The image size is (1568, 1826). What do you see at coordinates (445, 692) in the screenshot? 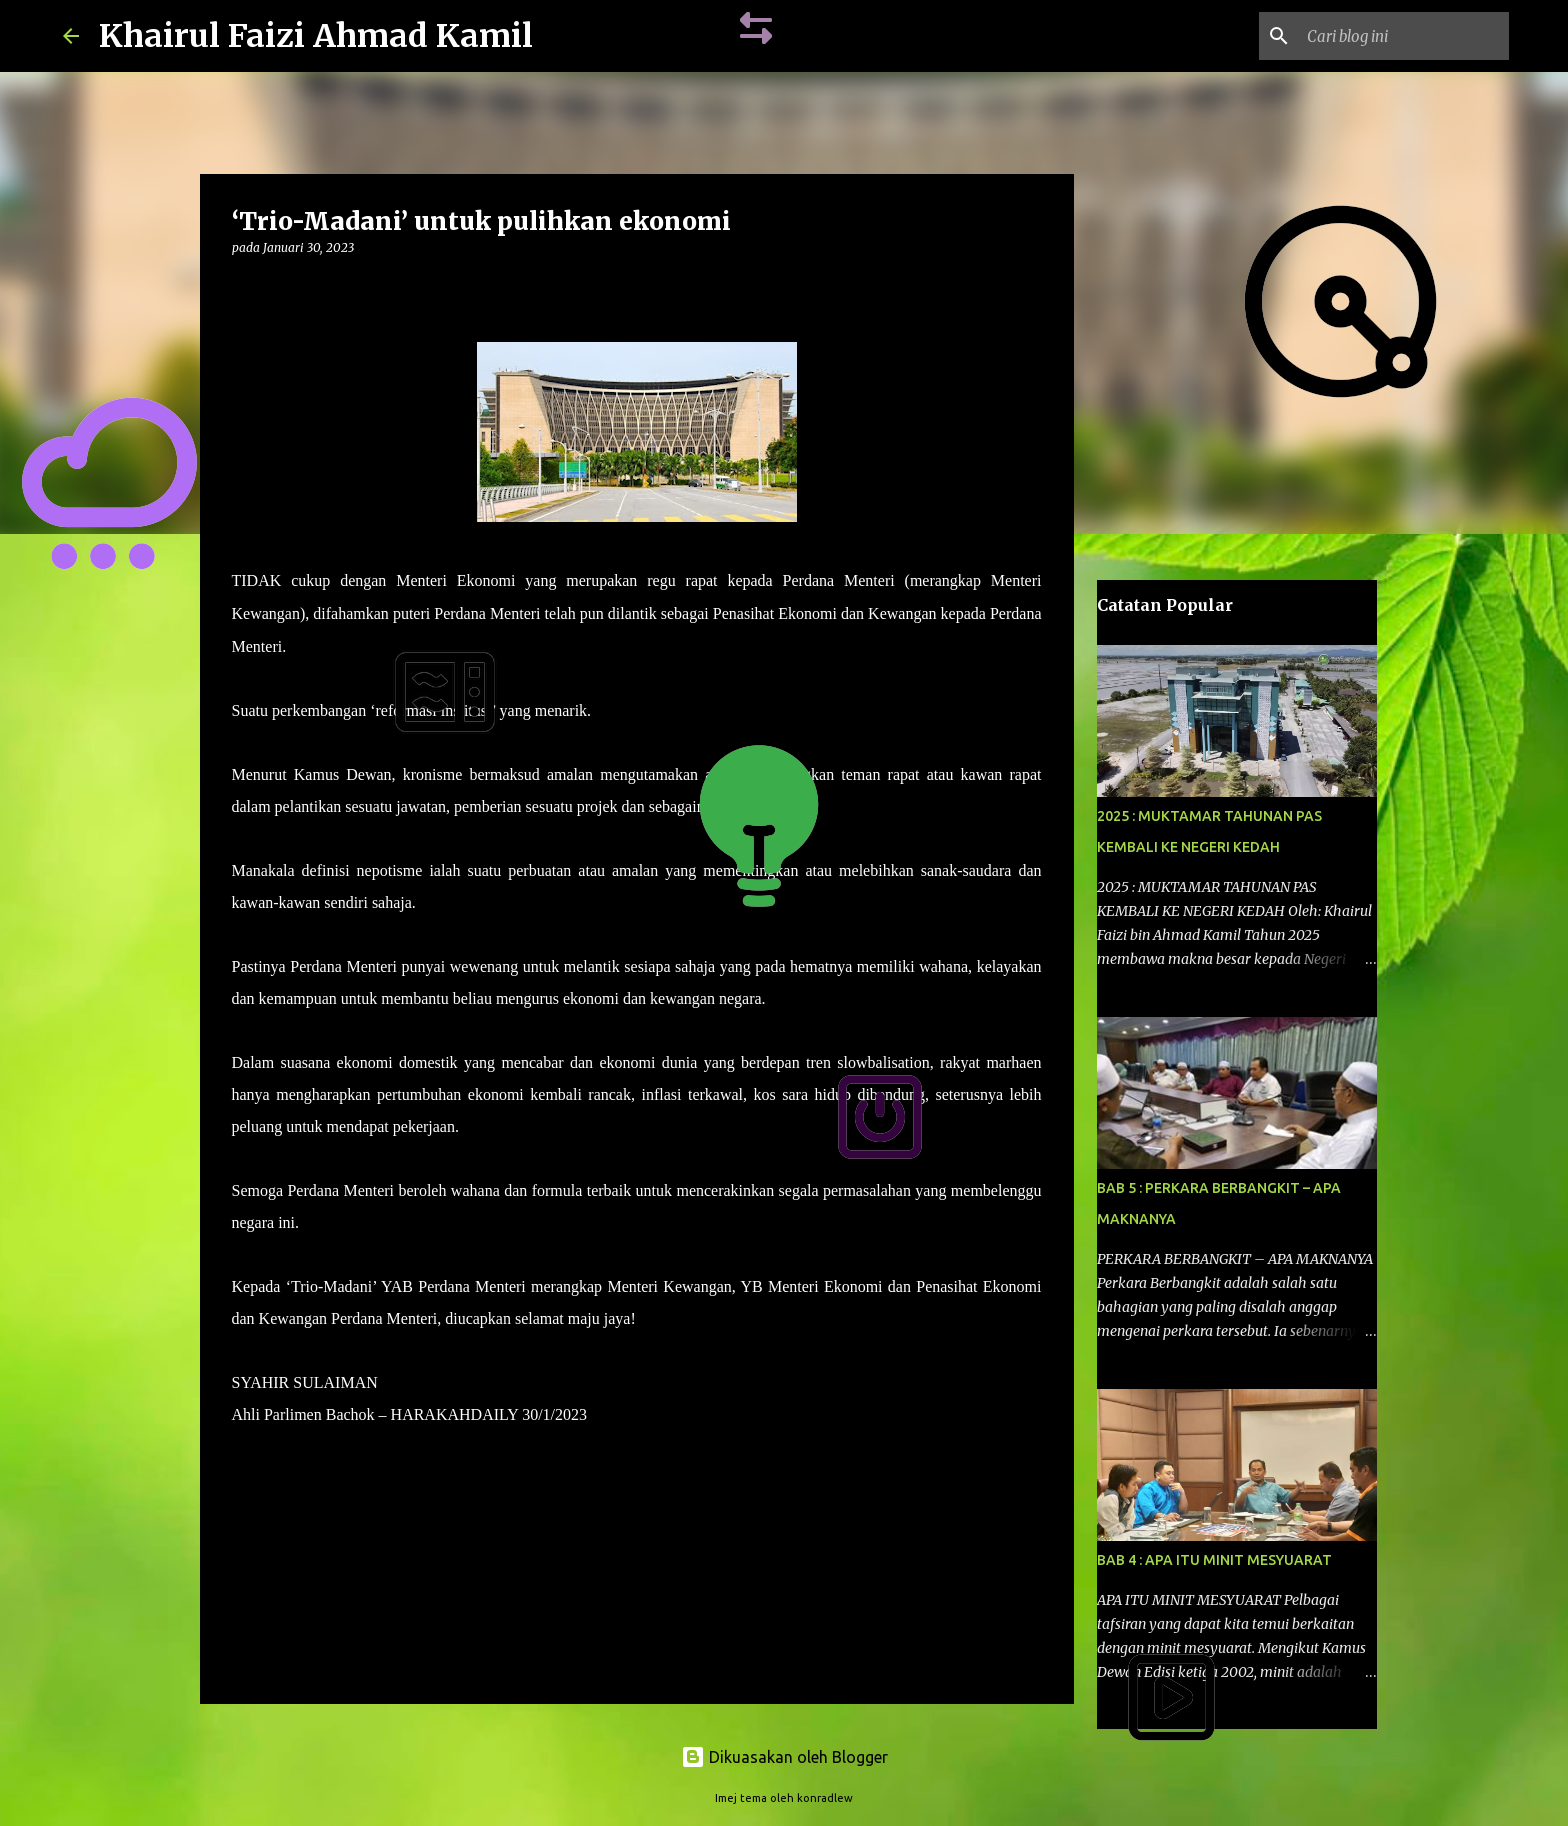
I see `access microwave controls or settings` at bounding box center [445, 692].